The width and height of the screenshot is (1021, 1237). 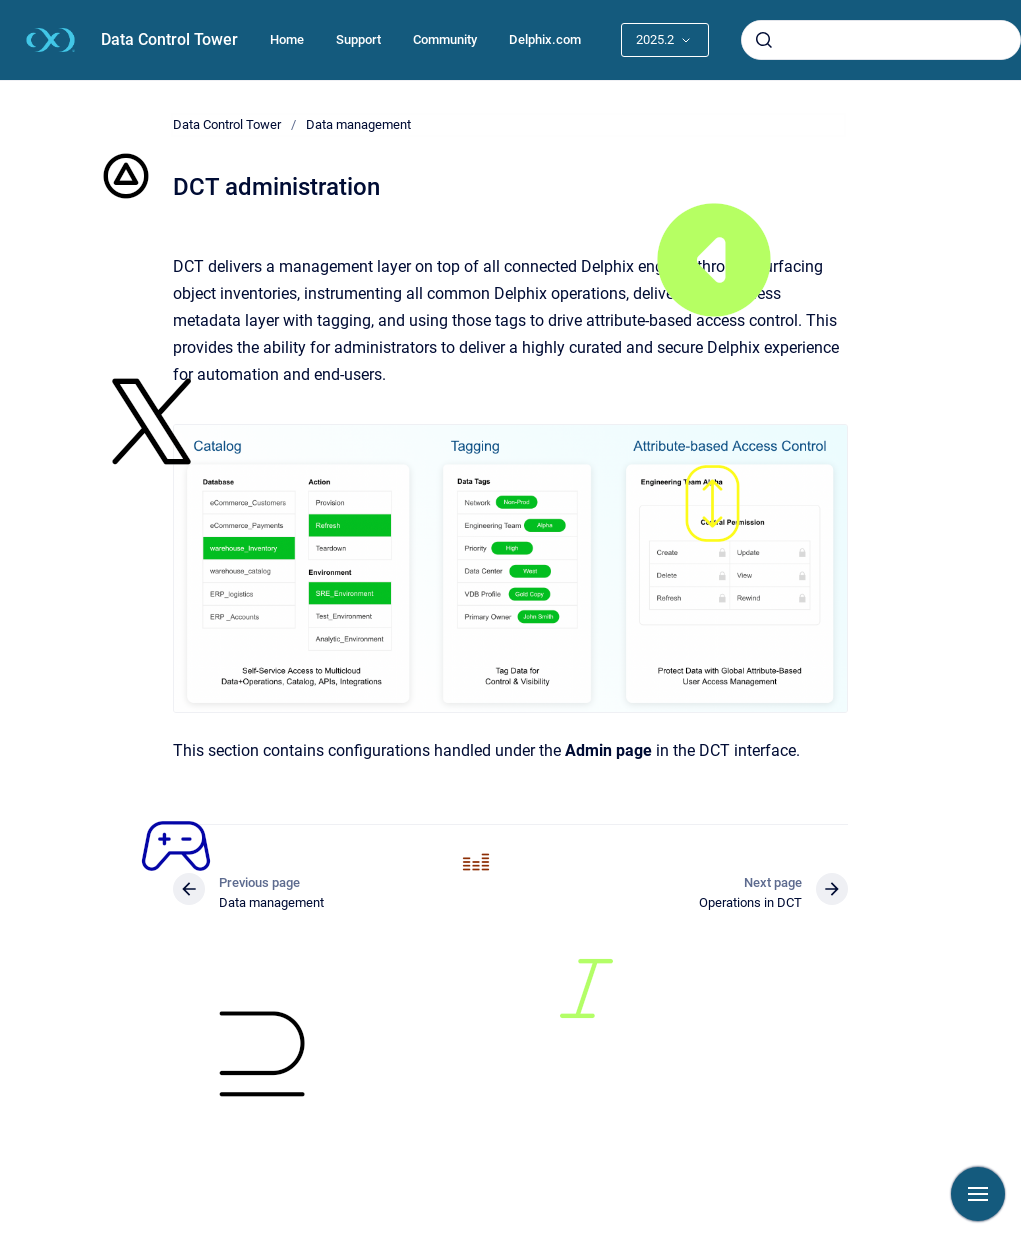 I want to click on open the X (formerly Twitter) app, so click(x=151, y=421).